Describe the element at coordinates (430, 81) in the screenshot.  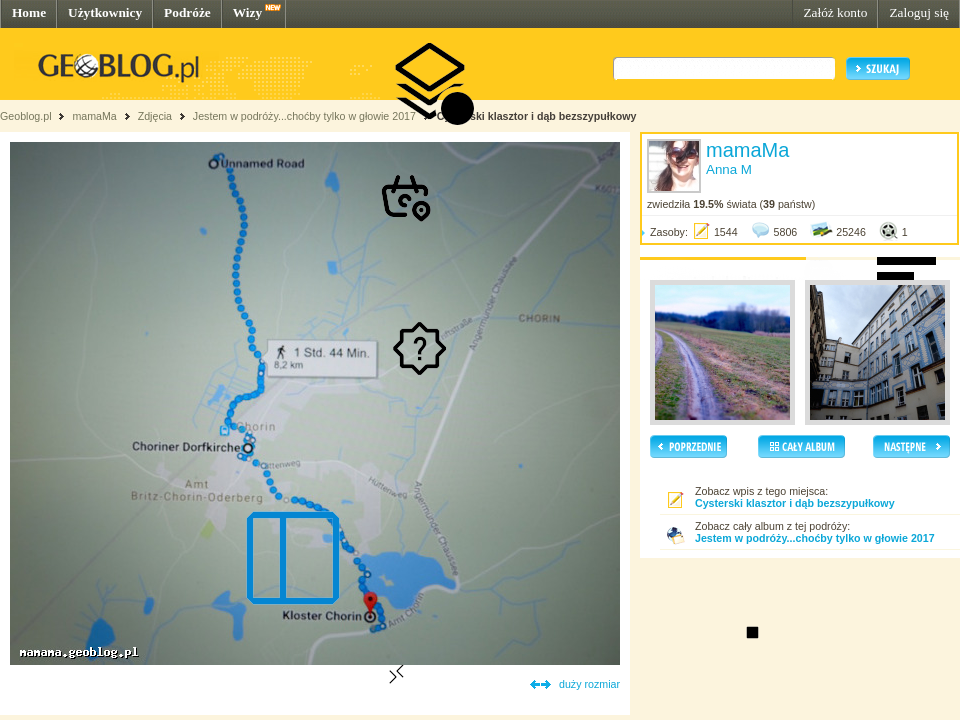
I see `layers with unread notification or update available` at that location.